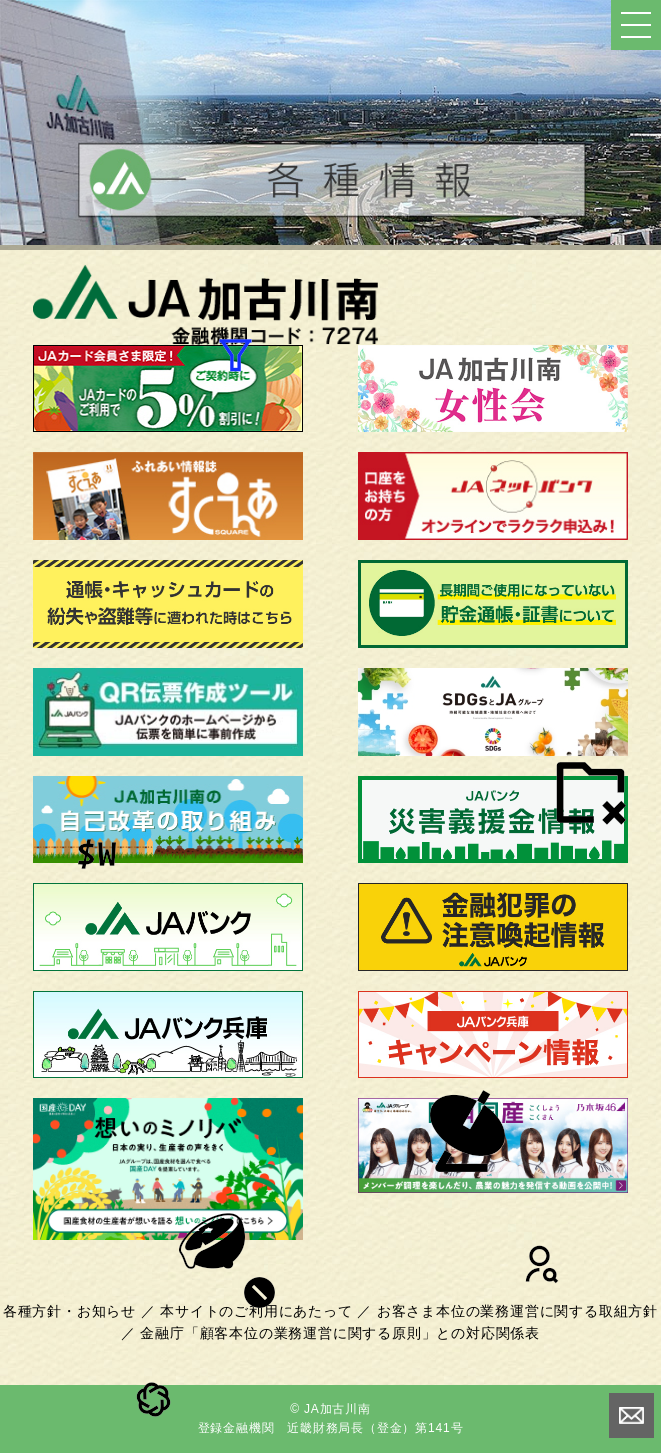 This screenshot has width=661, height=1453. Describe the element at coordinates (539, 1264) in the screenshot. I see `search for a user or contact` at that location.